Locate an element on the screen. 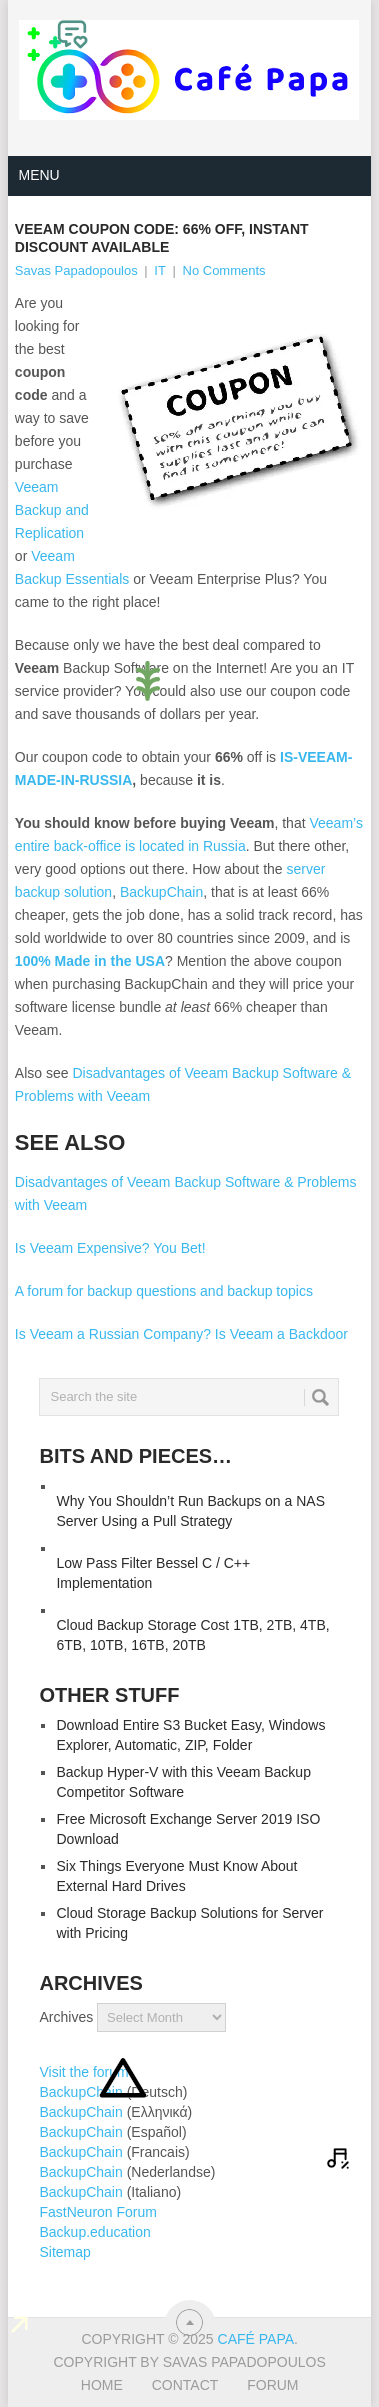 This screenshot has height=2407, width=379. open link in new tab or window is located at coordinates (19, 2324).